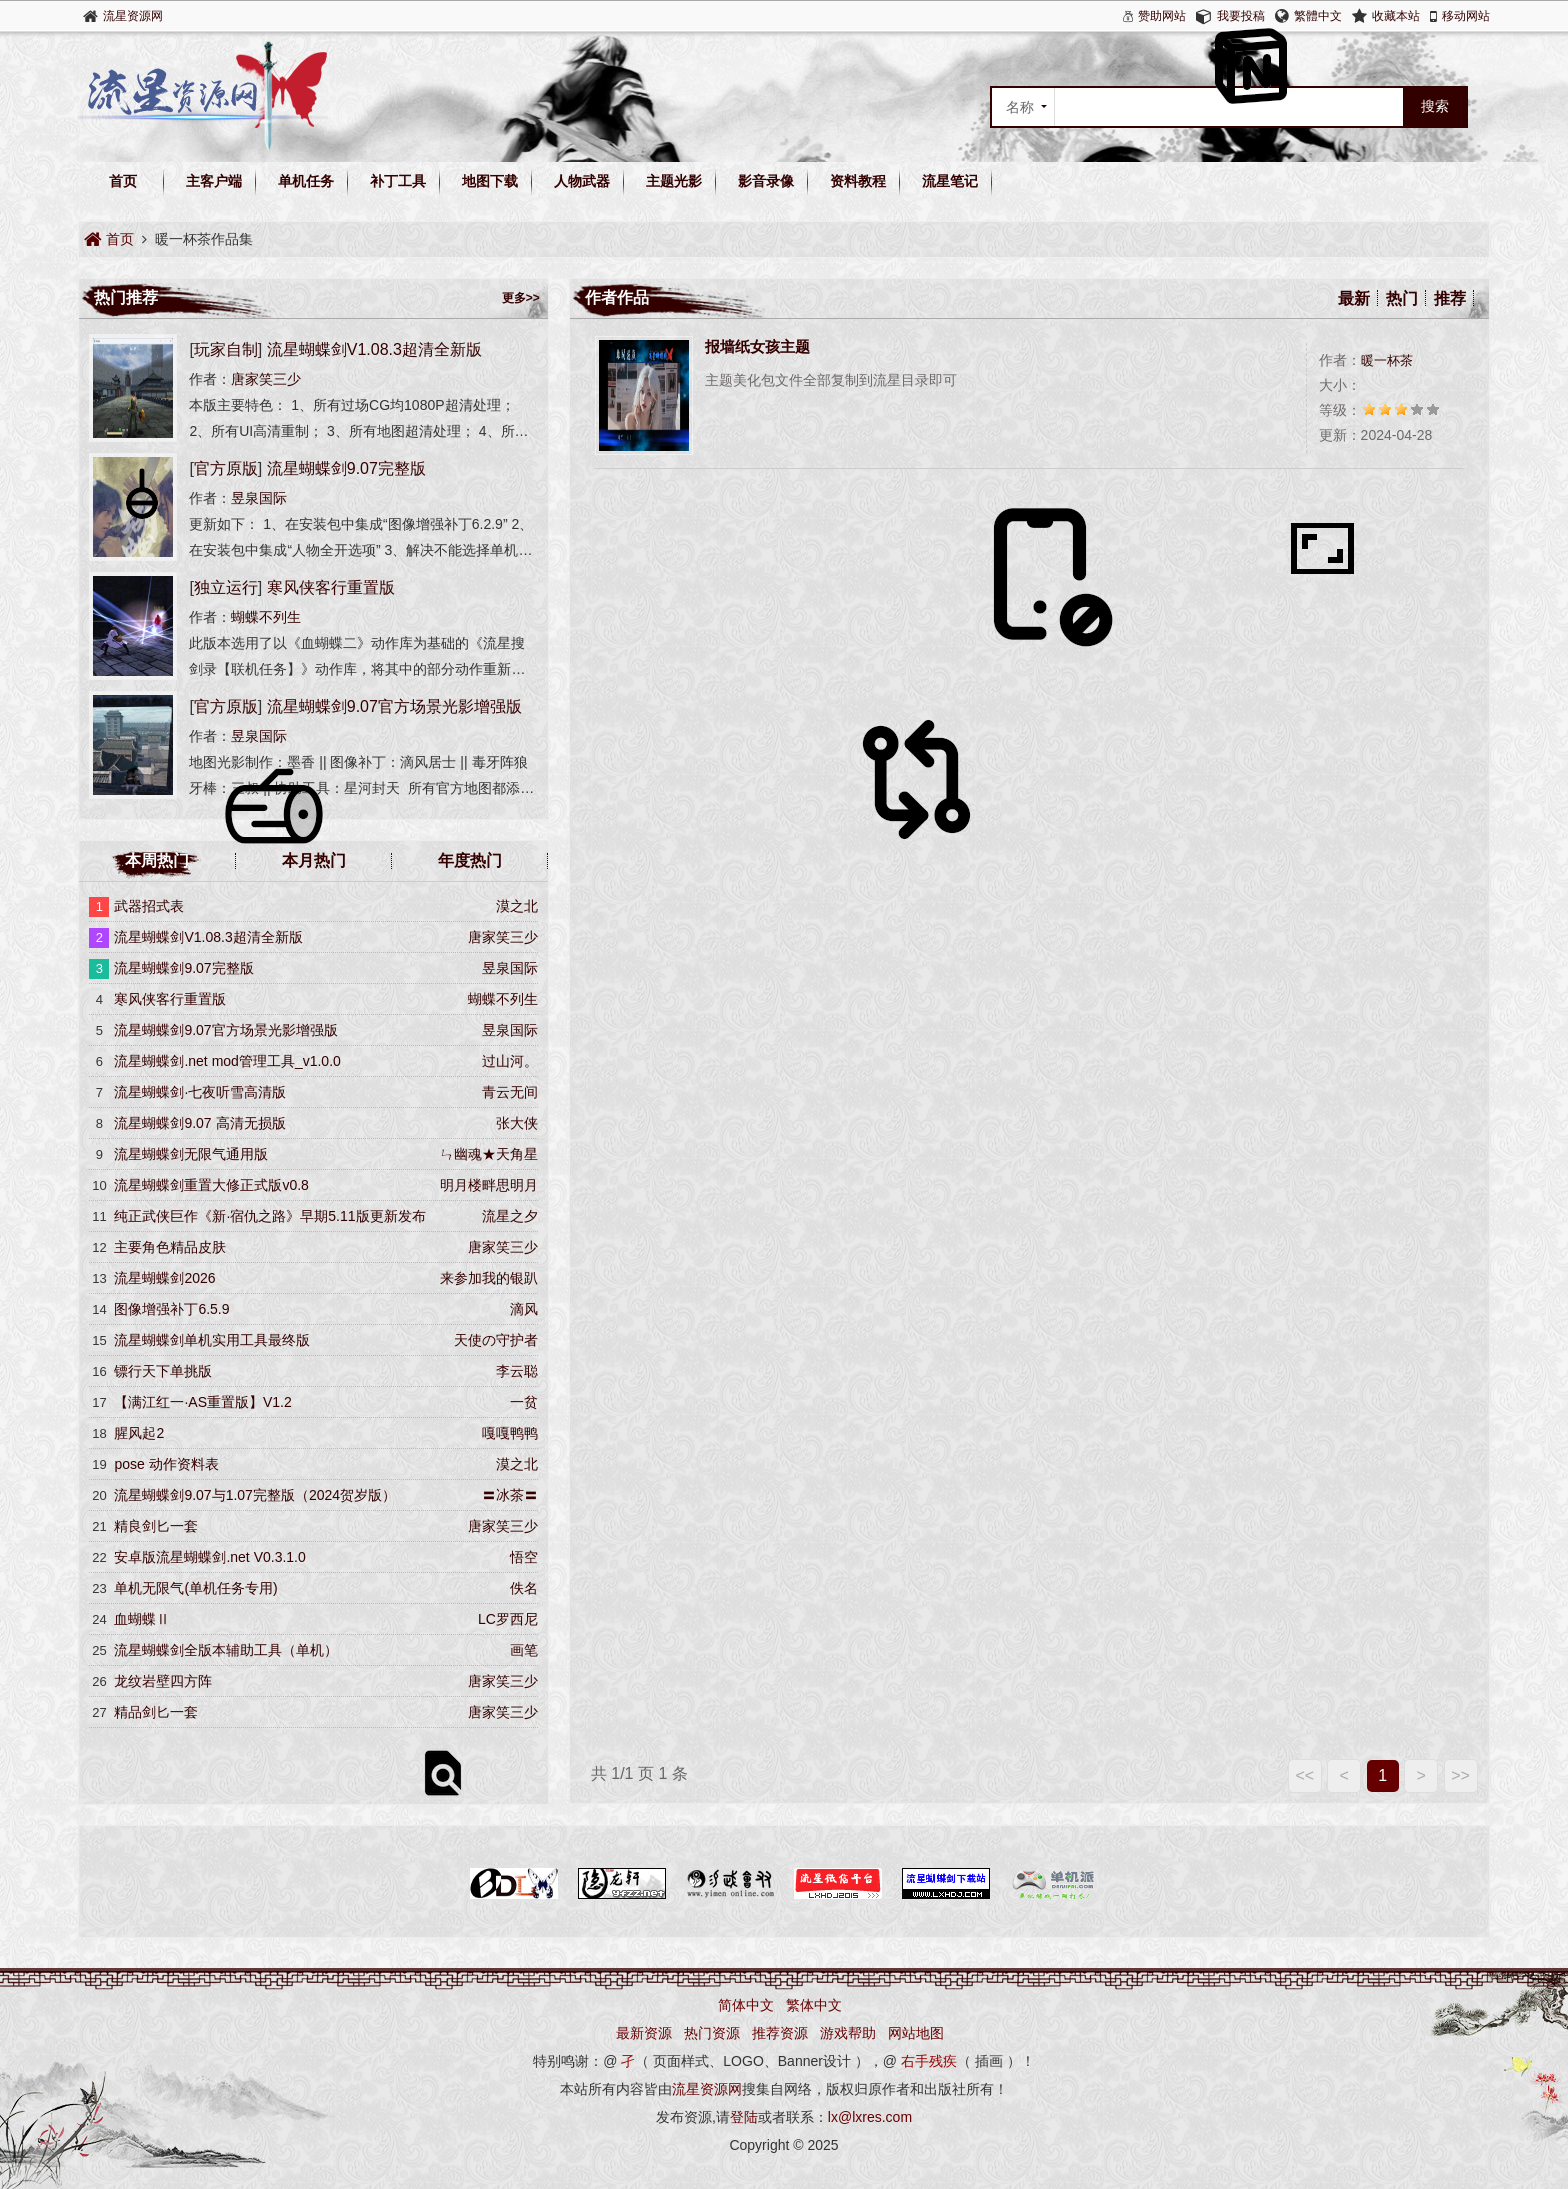 The height and width of the screenshot is (2189, 1568). Describe the element at coordinates (274, 811) in the screenshot. I see `view activity log or history` at that location.